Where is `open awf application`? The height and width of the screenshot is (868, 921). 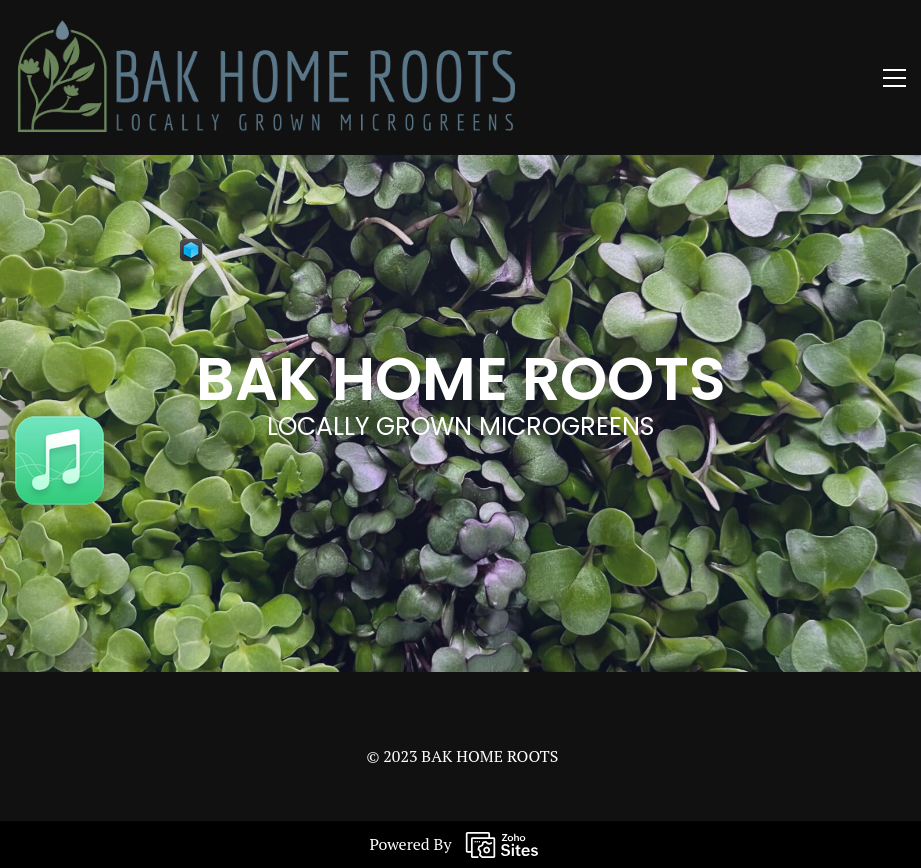 open awf application is located at coordinates (191, 250).